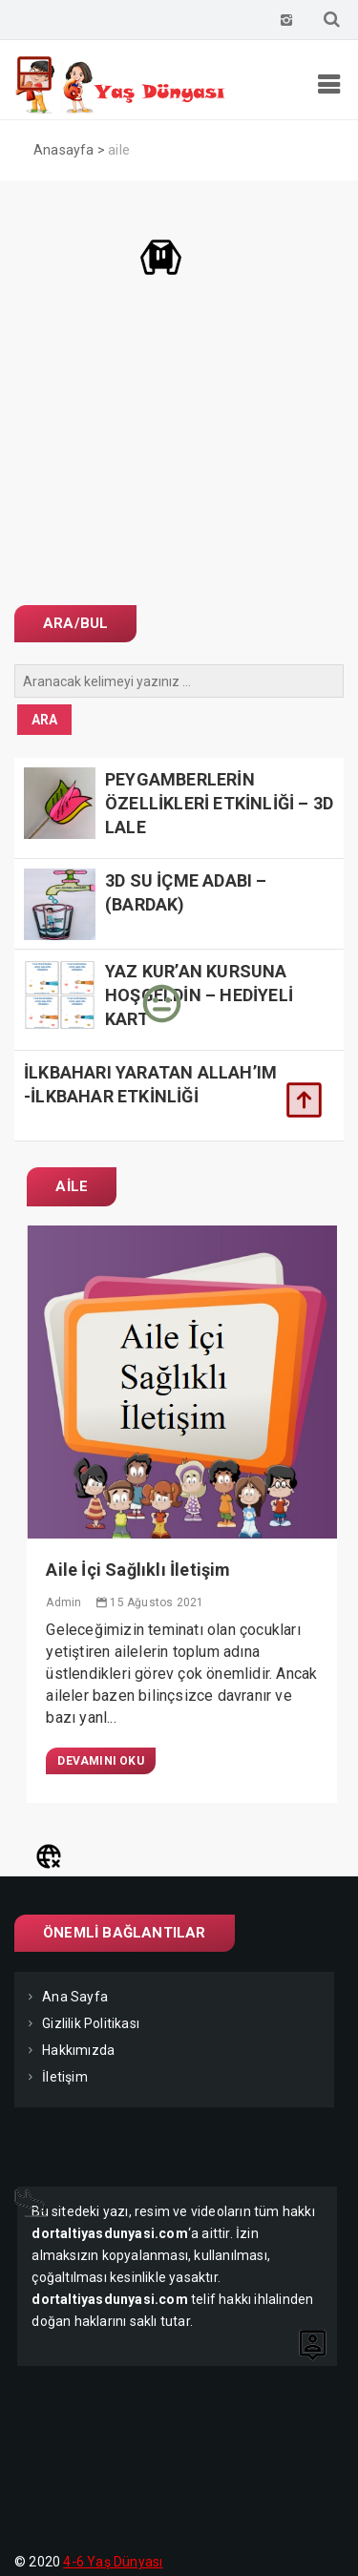 Image resolution: width=358 pixels, height=2576 pixels. Describe the element at coordinates (304, 1100) in the screenshot. I see `upload a file or content` at that location.